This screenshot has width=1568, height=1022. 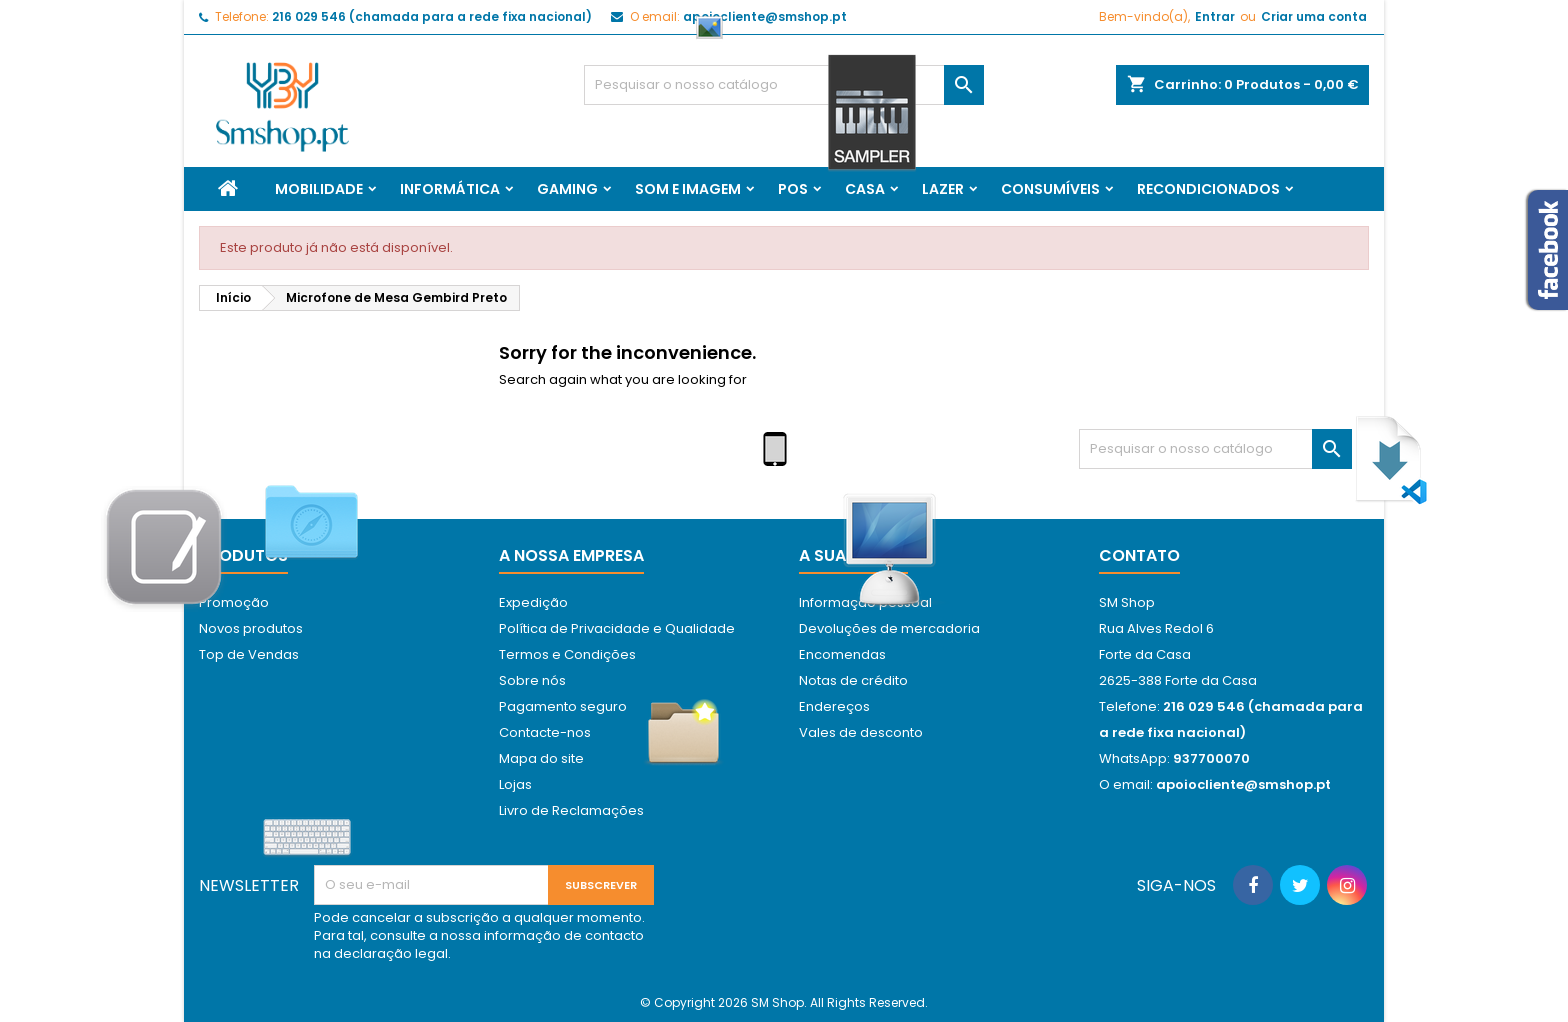 I want to click on view connected iPad Air device, so click(x=775, y=449).